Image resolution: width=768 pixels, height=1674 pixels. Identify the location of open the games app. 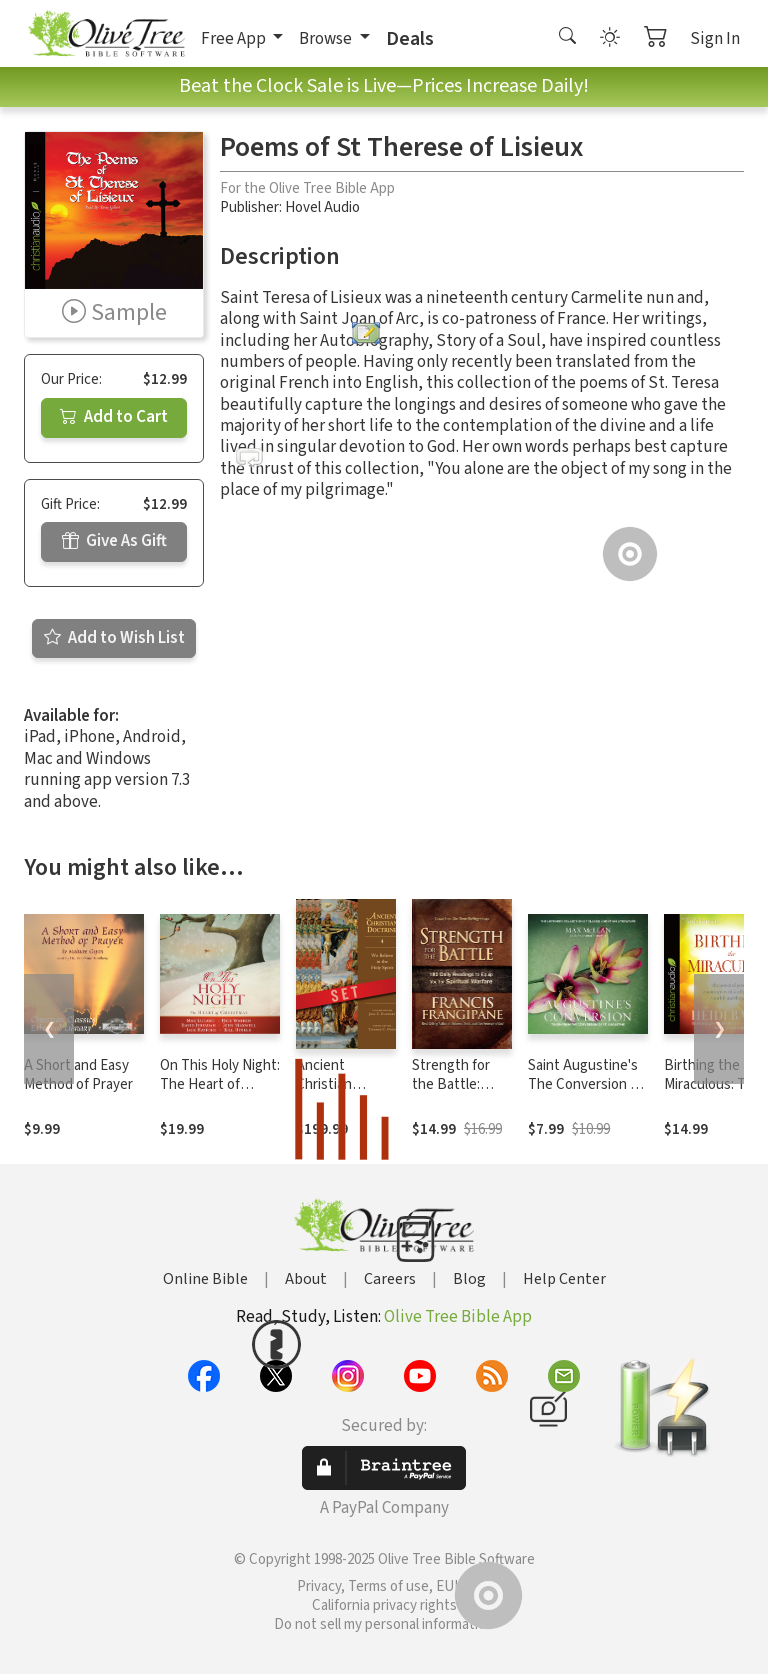
(417, 1239).